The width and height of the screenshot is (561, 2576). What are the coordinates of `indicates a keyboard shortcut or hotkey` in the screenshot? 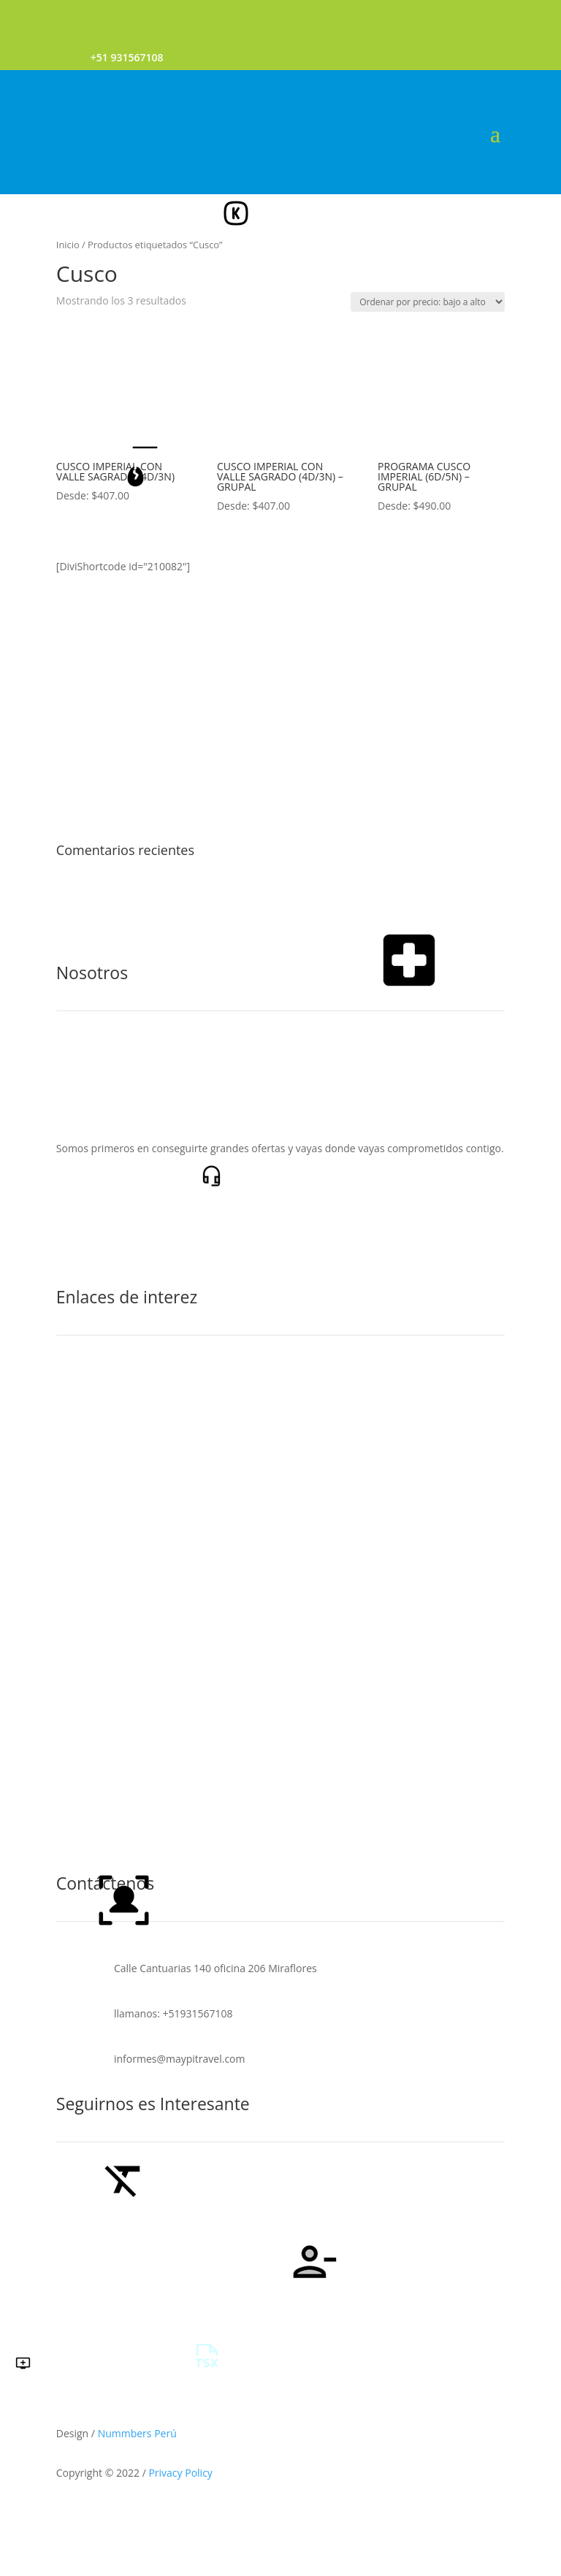 It's located at (236, 213).